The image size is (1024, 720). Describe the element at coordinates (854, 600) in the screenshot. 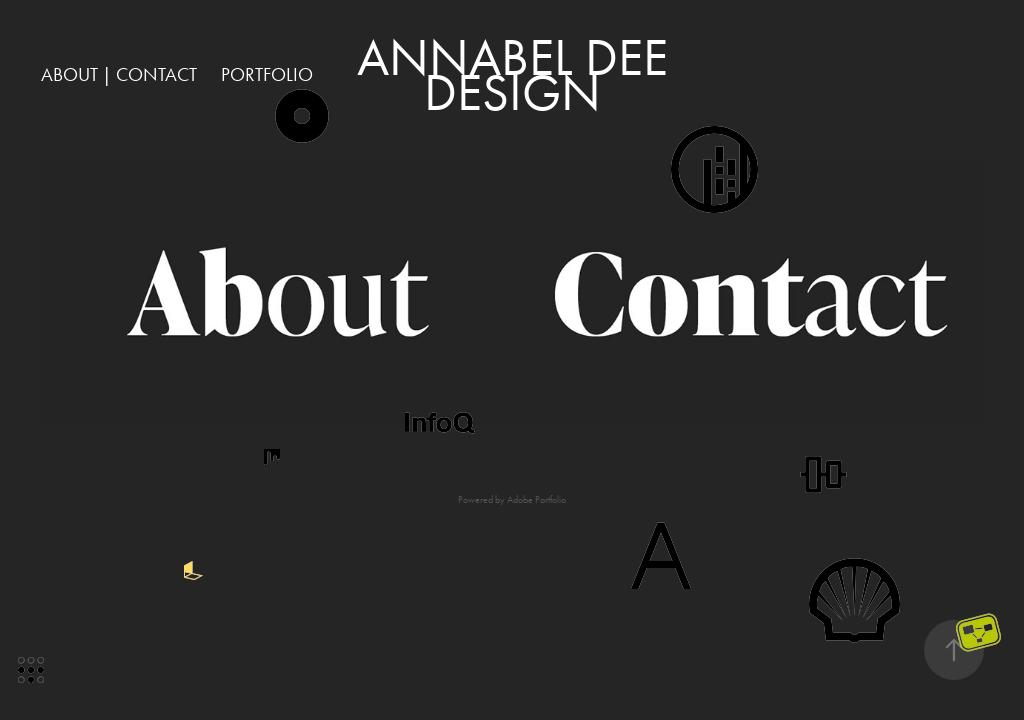

I see `shell oil company logo` at that location.